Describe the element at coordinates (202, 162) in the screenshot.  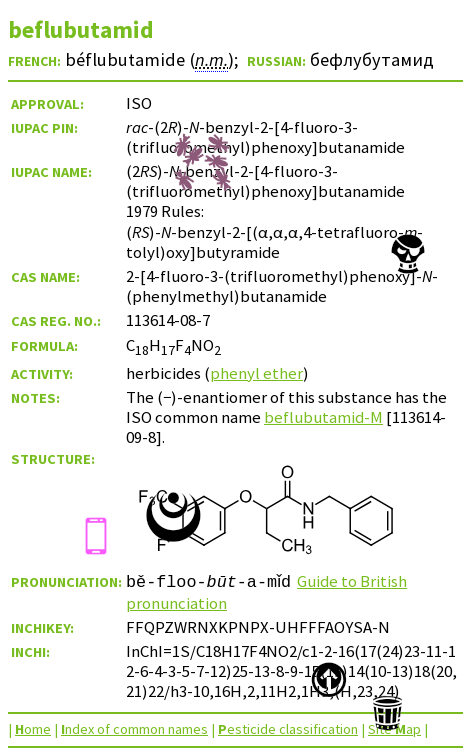
I see `indicates insect infestation or pest problem in a game` at that location.